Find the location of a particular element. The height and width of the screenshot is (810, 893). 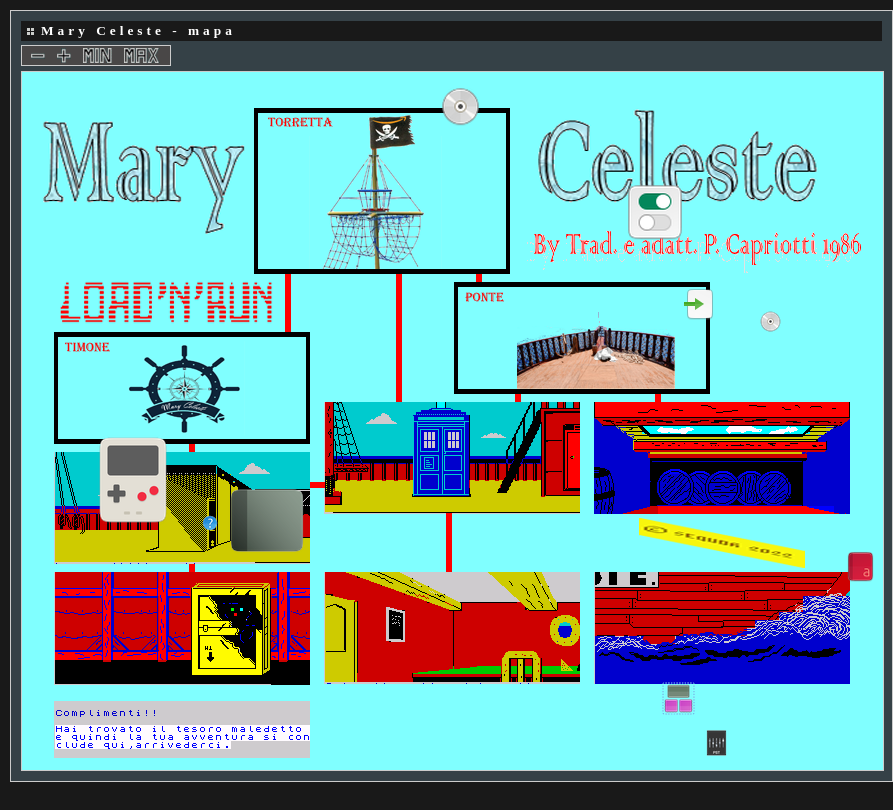

indicates a DVD+R disc drive or media is located at coordinates (460, 106).